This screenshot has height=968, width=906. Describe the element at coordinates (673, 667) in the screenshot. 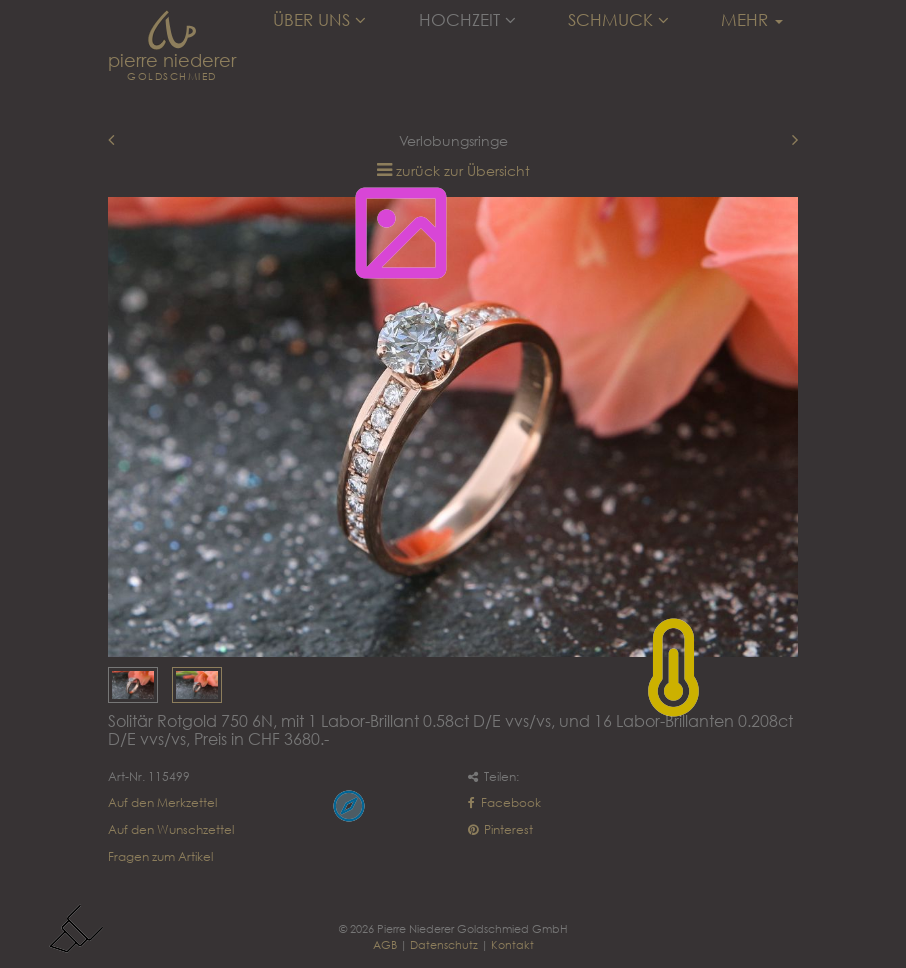

I see `view current temperature reading` at that location.